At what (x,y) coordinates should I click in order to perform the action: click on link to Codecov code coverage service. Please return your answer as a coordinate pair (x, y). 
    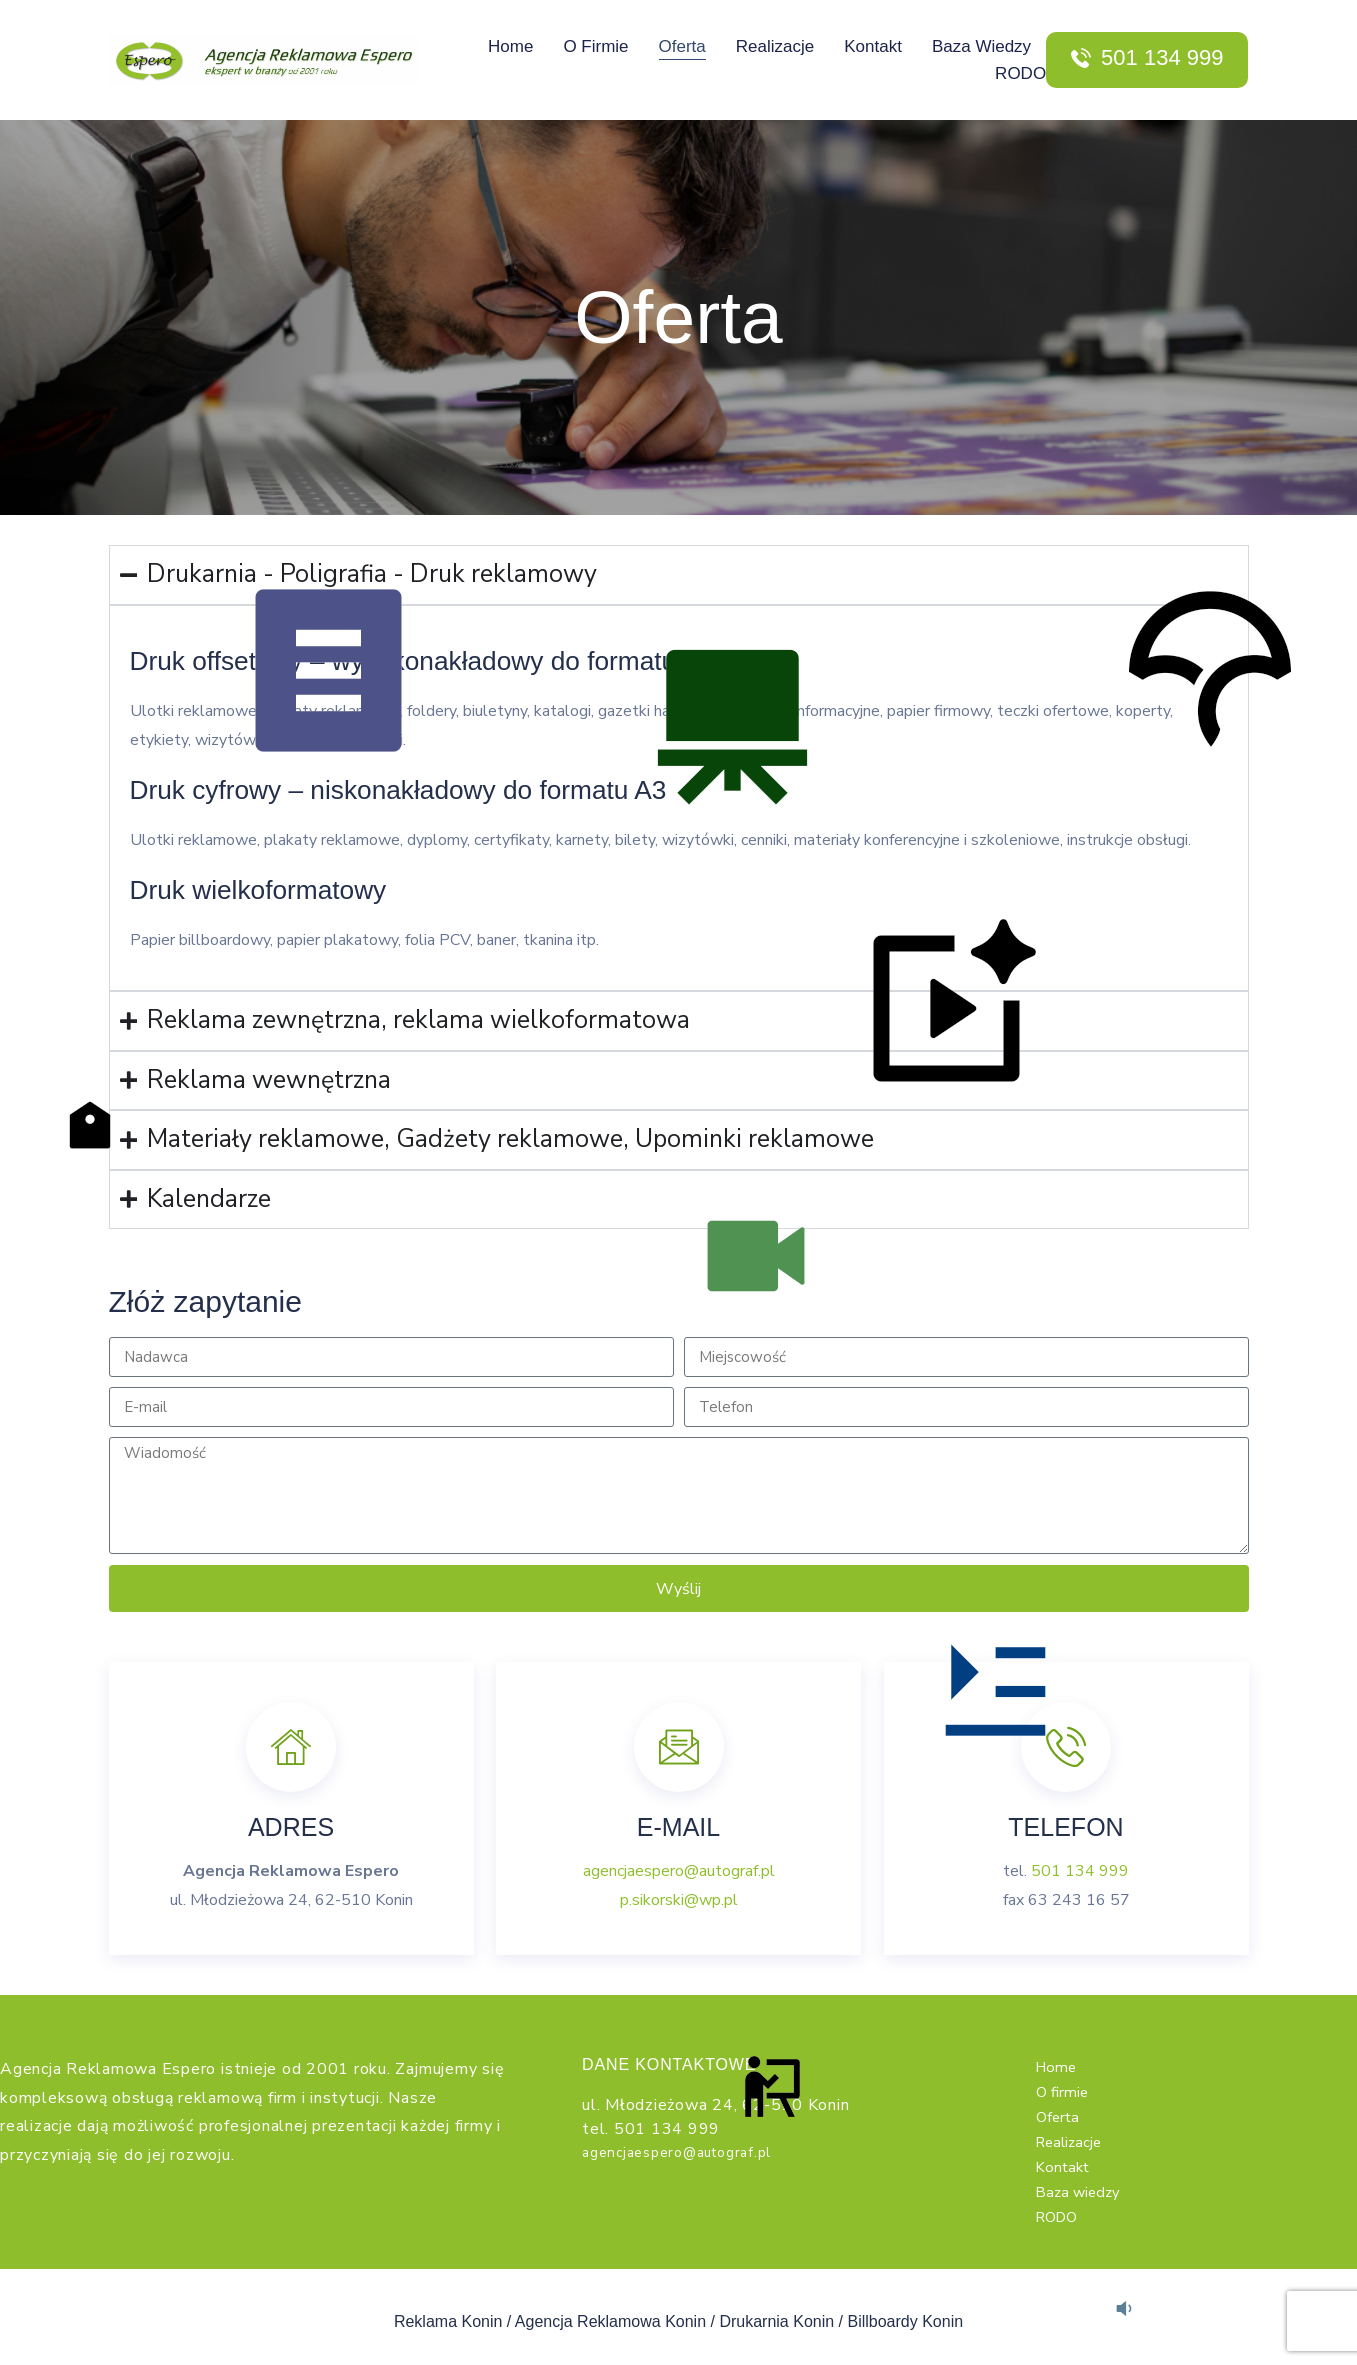
    Looking at the image, I should click on (1210, 669).